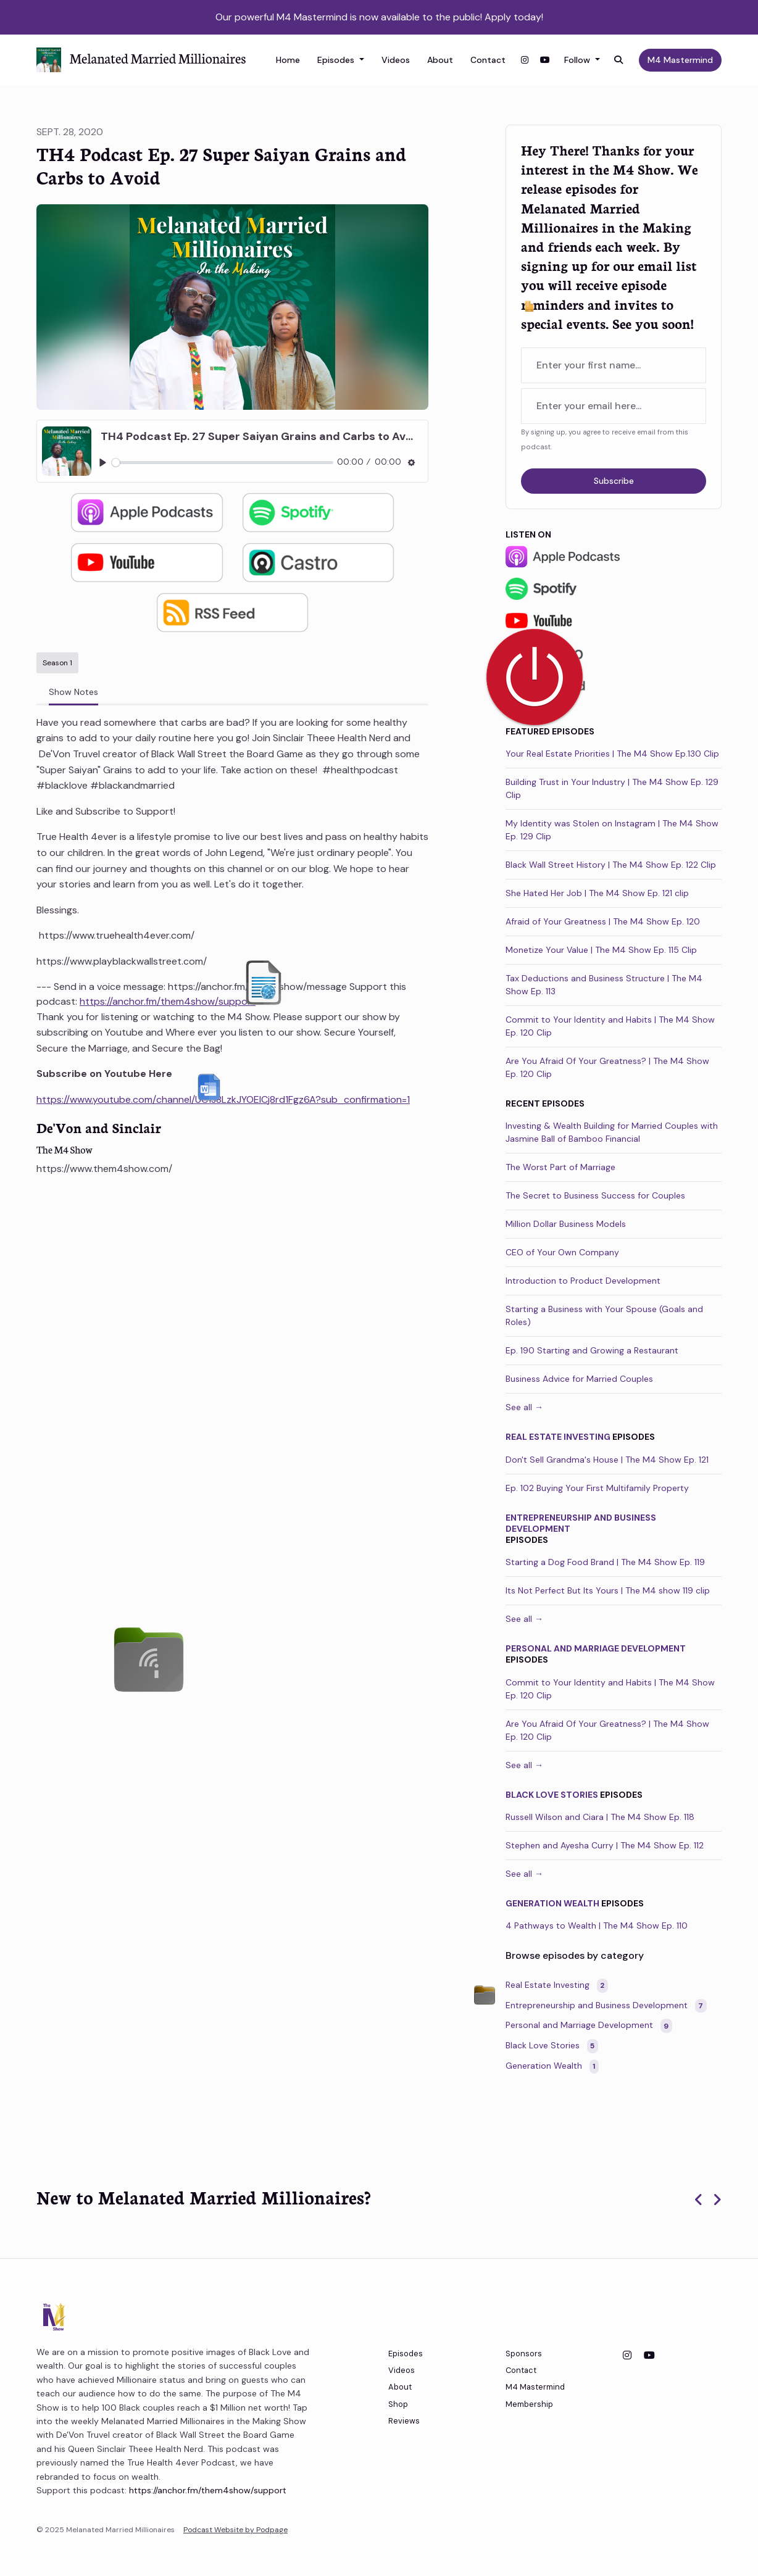  I want to click on open a libreoffice web document, so click(264, 983).